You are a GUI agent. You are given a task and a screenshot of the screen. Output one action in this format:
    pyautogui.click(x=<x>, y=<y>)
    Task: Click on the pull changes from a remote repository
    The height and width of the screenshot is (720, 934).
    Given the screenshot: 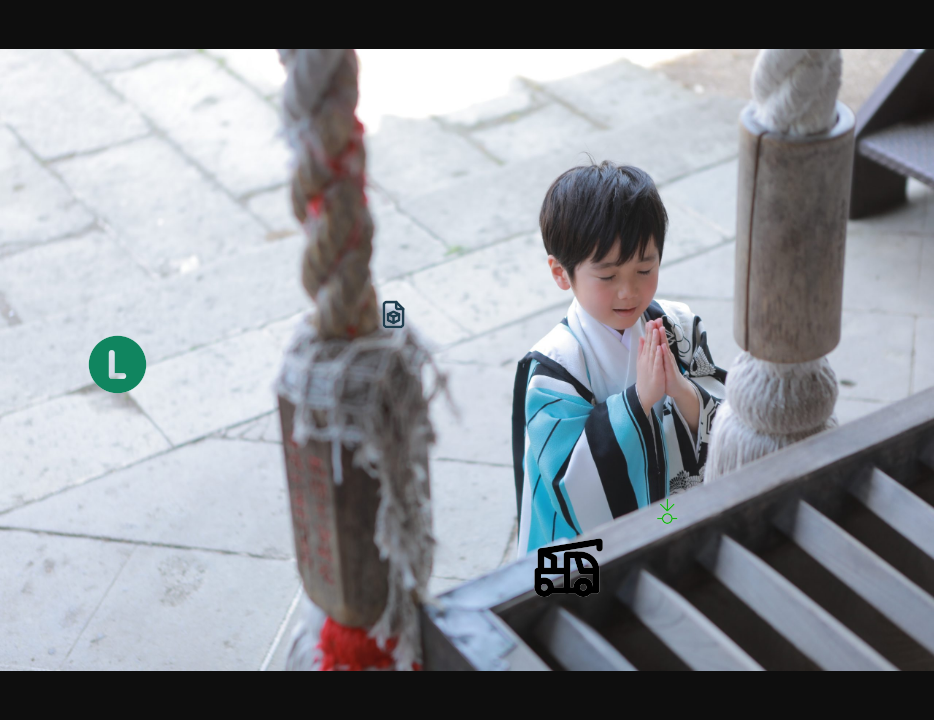 What is the action you would take?
    pyautogui.click(x=666, y=511)
    